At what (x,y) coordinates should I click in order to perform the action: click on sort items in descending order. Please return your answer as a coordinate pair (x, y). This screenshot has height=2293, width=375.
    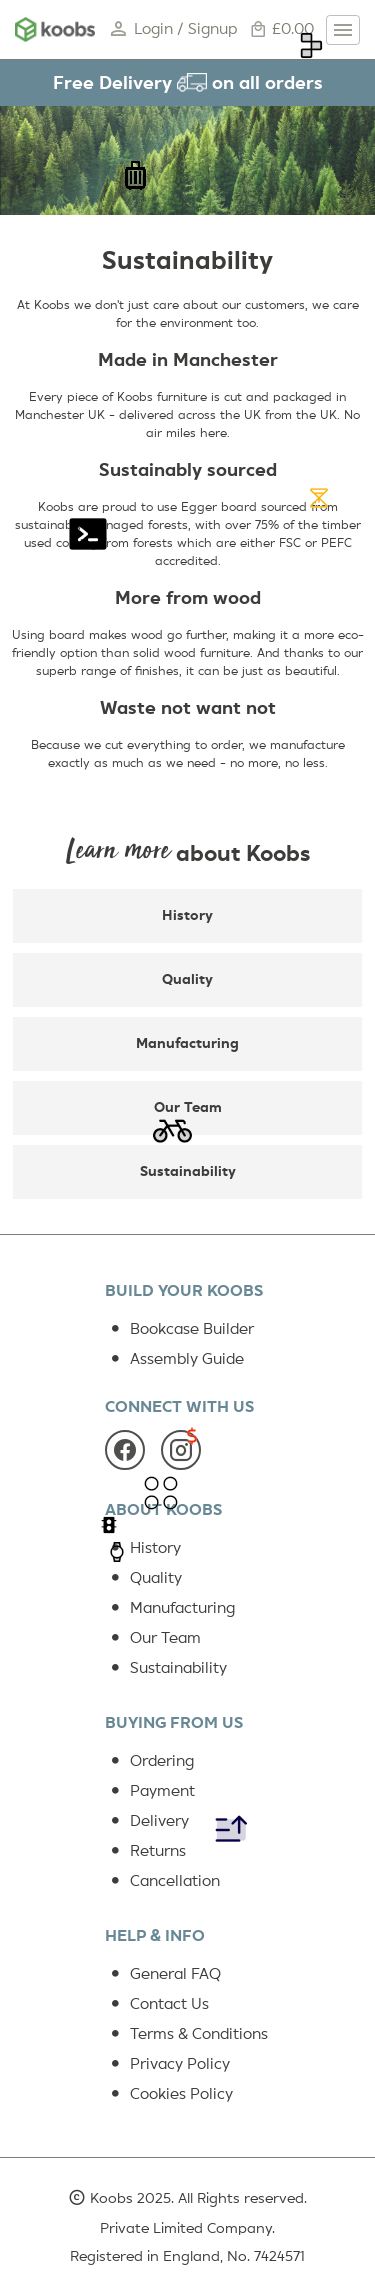
    Looking at the image, I should click on (230, 1830).